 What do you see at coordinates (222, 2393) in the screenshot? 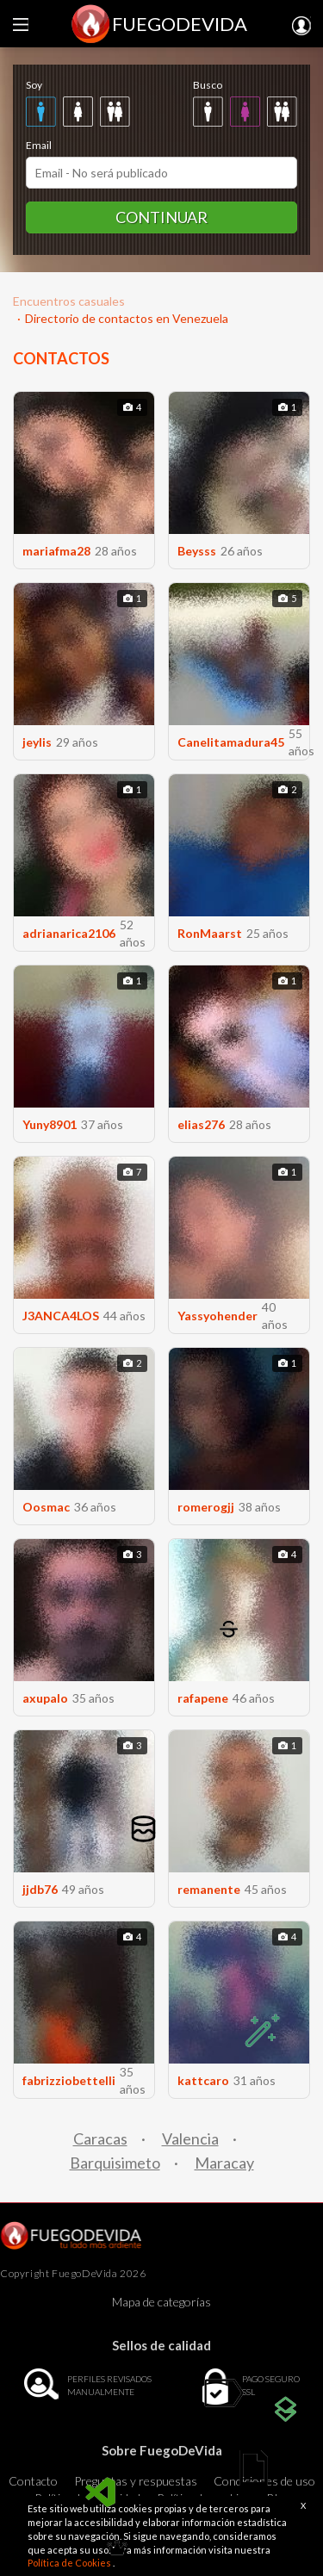
I see `add a tag or label to an item` at bounding box center [222, 2393].